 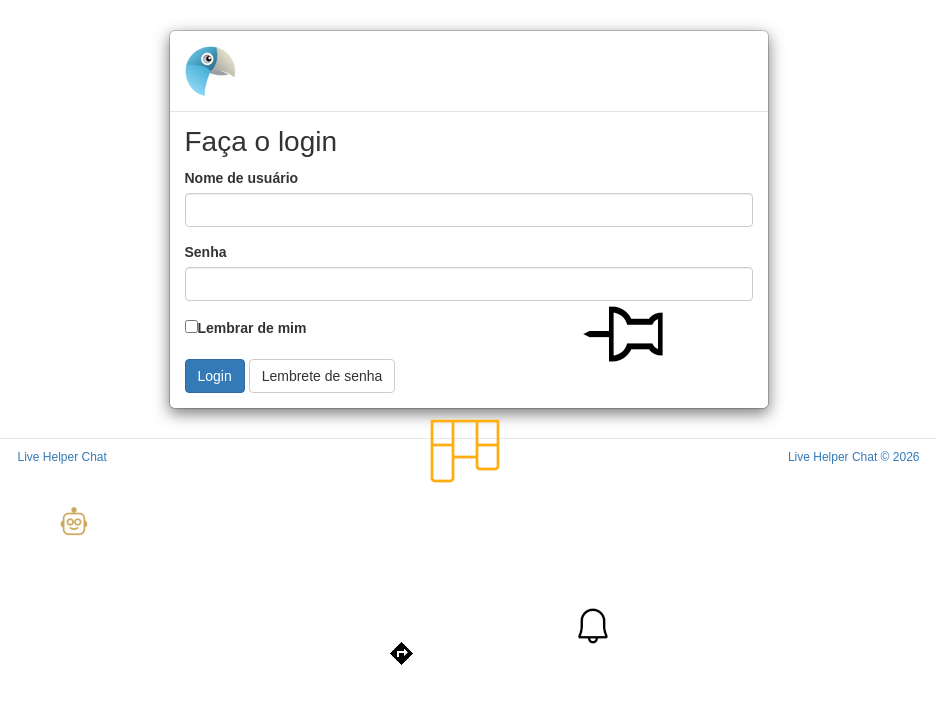 I want to click on pin an item to keep it visible, so click(x=626, y=331).